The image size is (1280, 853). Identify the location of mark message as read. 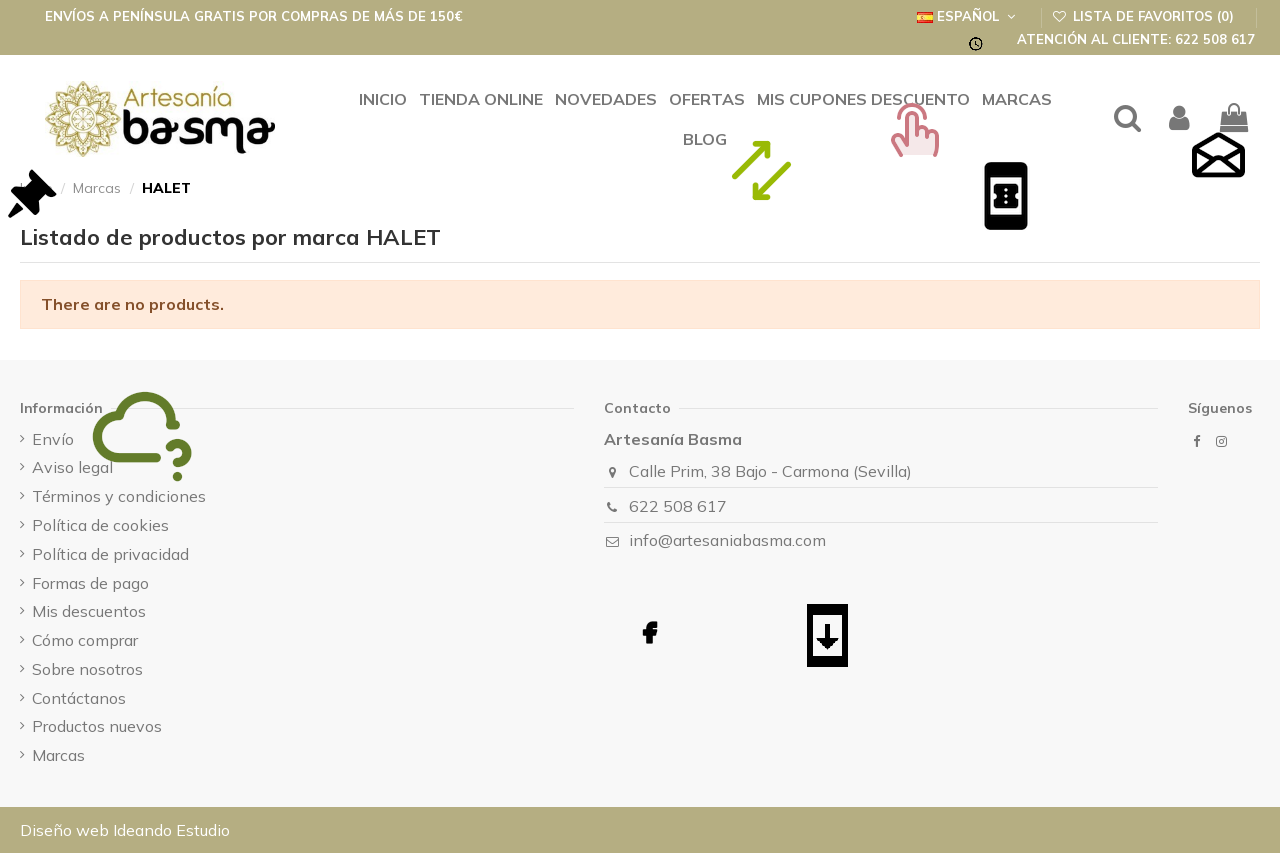
(1218, 157).